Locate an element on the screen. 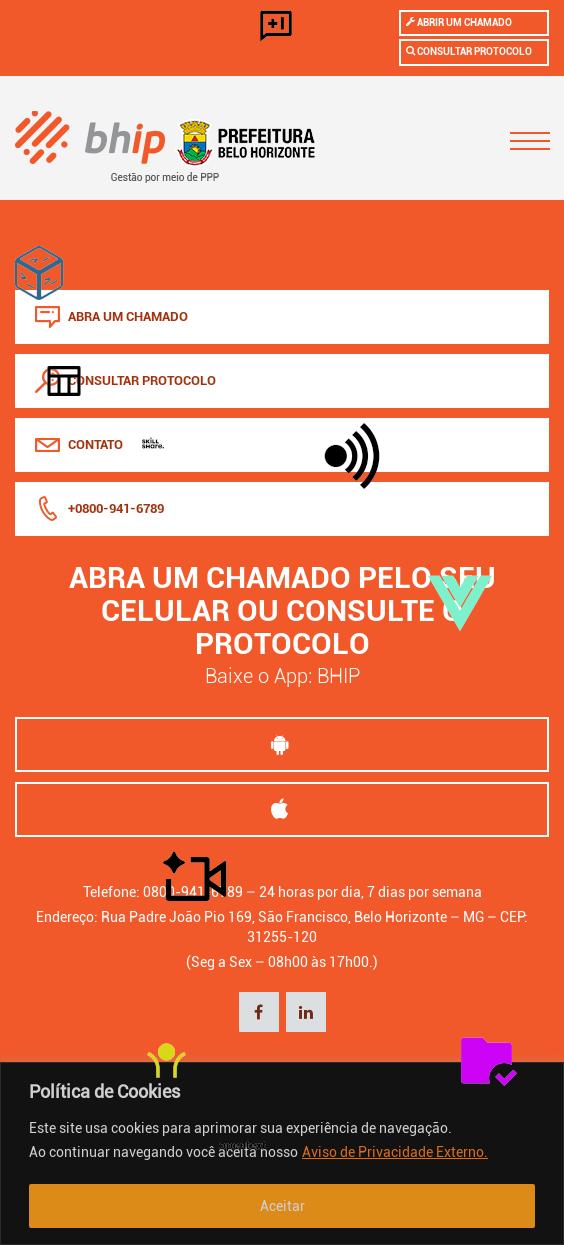 The width and height of the screenshot is (564, 1245). insert a table into a document is located at coordinates (64, 381).